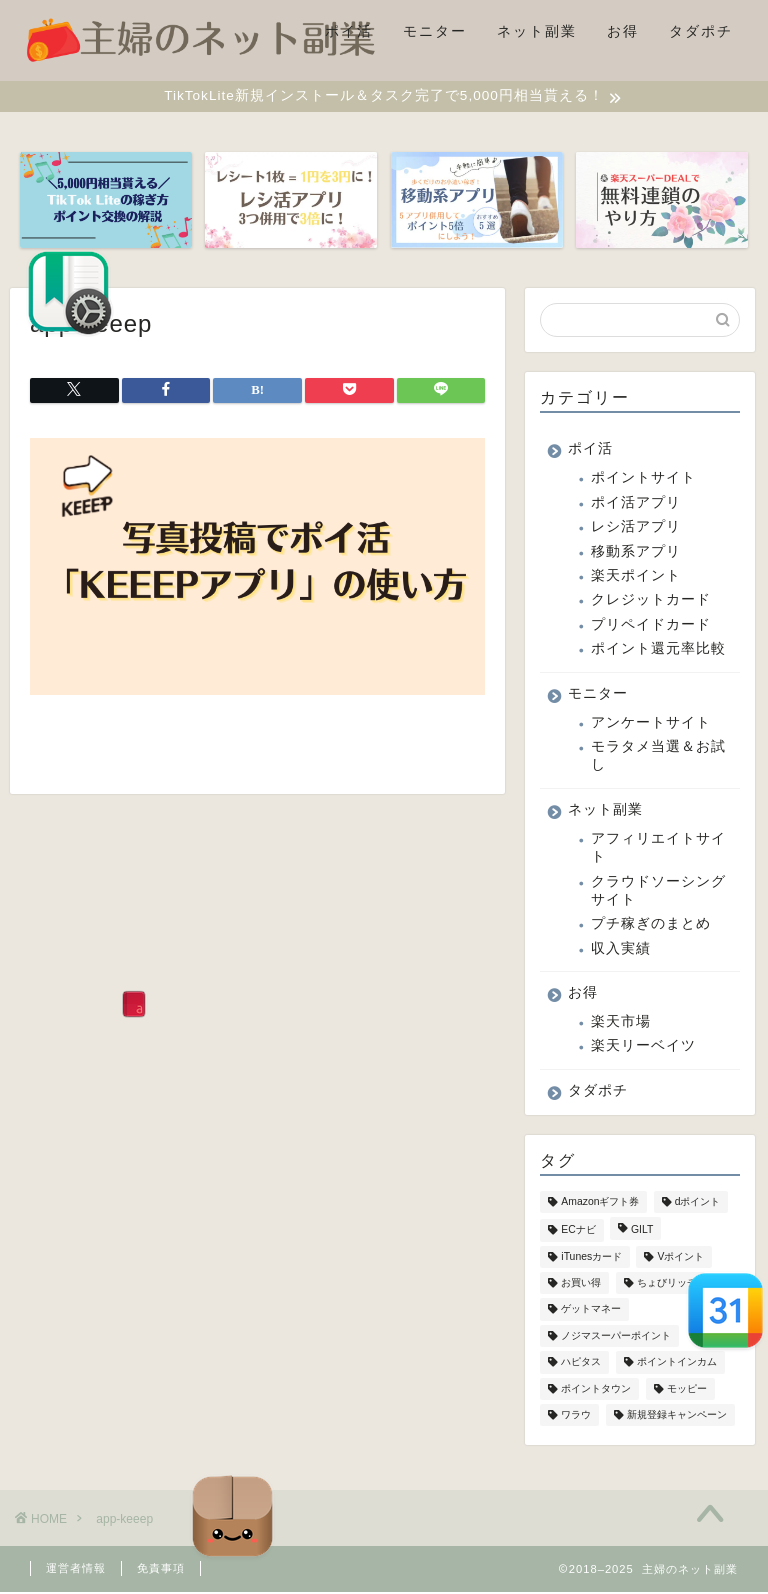  Describe the element at coordinates (725, 1310) in the screenshot. I see `open Google Calendar app` at that location.